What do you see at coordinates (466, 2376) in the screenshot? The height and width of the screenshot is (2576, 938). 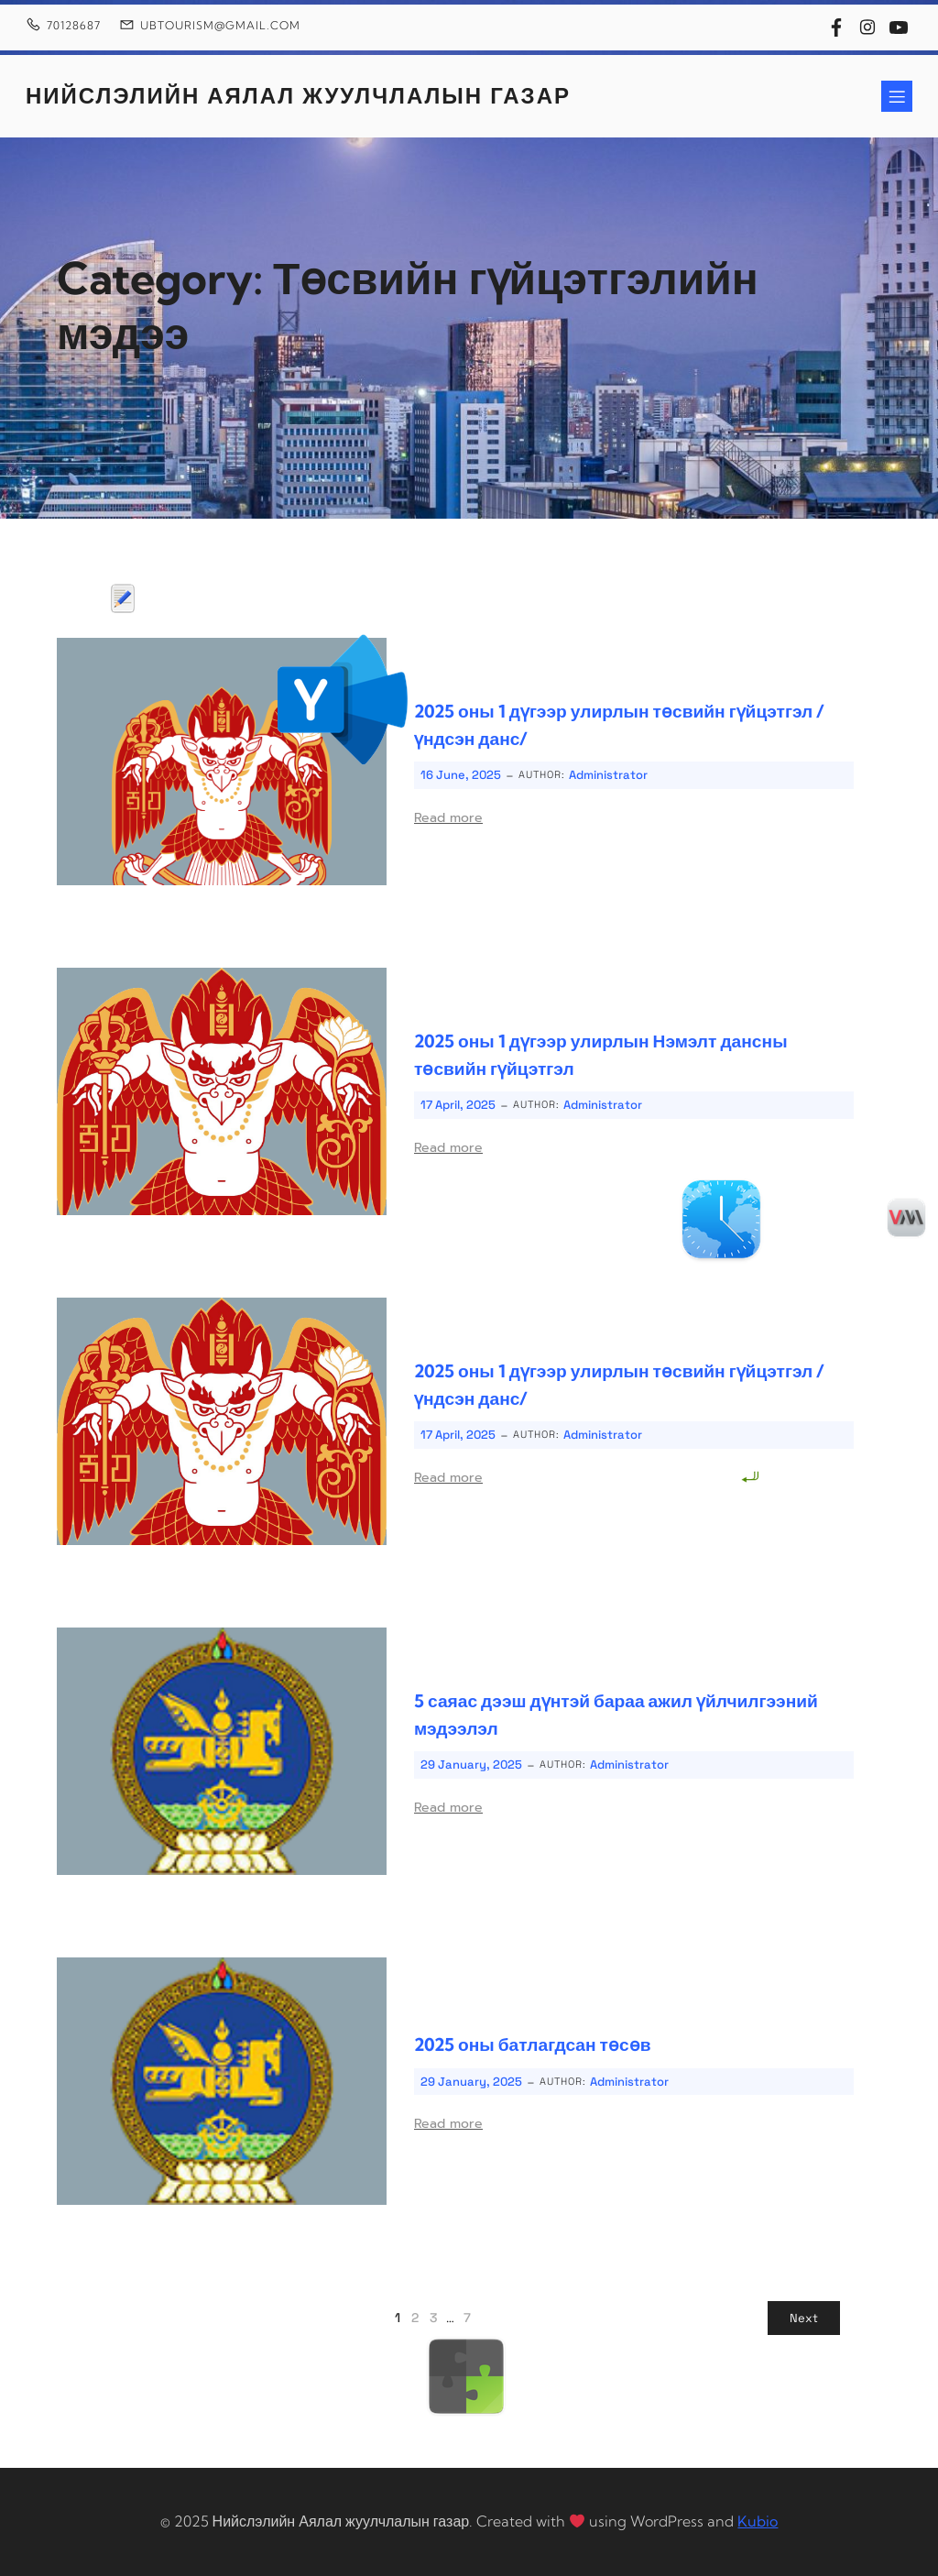 I see `open extension manager app` at bounding box center [466, 2376].